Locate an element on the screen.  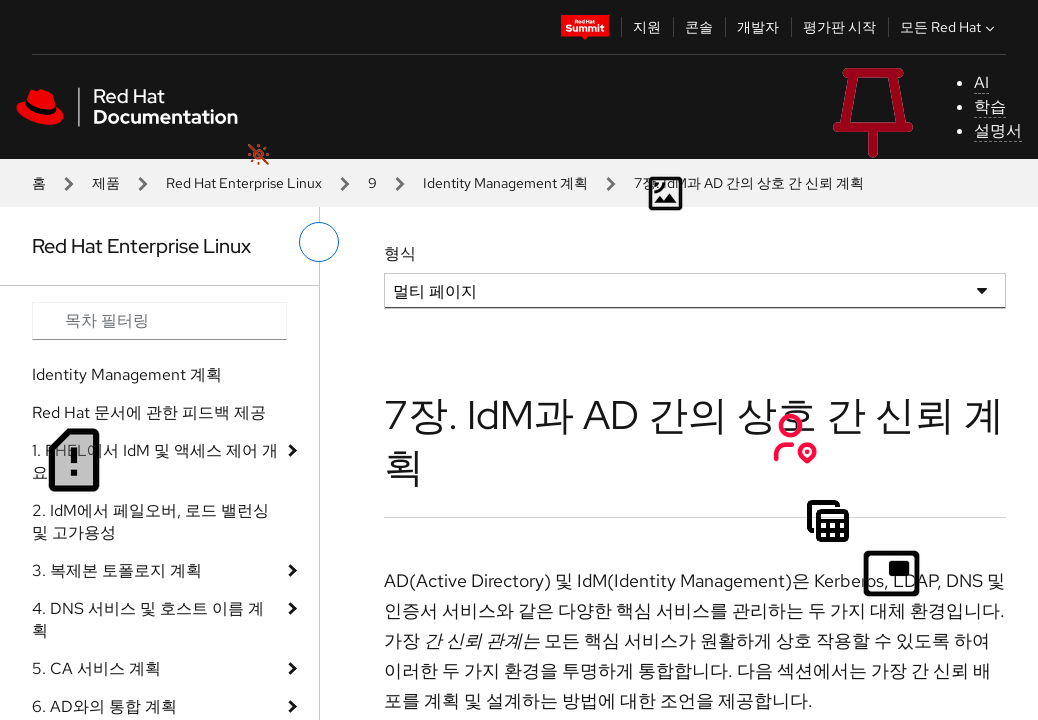
switch to satellite map view is located at coordinates (665, 193).